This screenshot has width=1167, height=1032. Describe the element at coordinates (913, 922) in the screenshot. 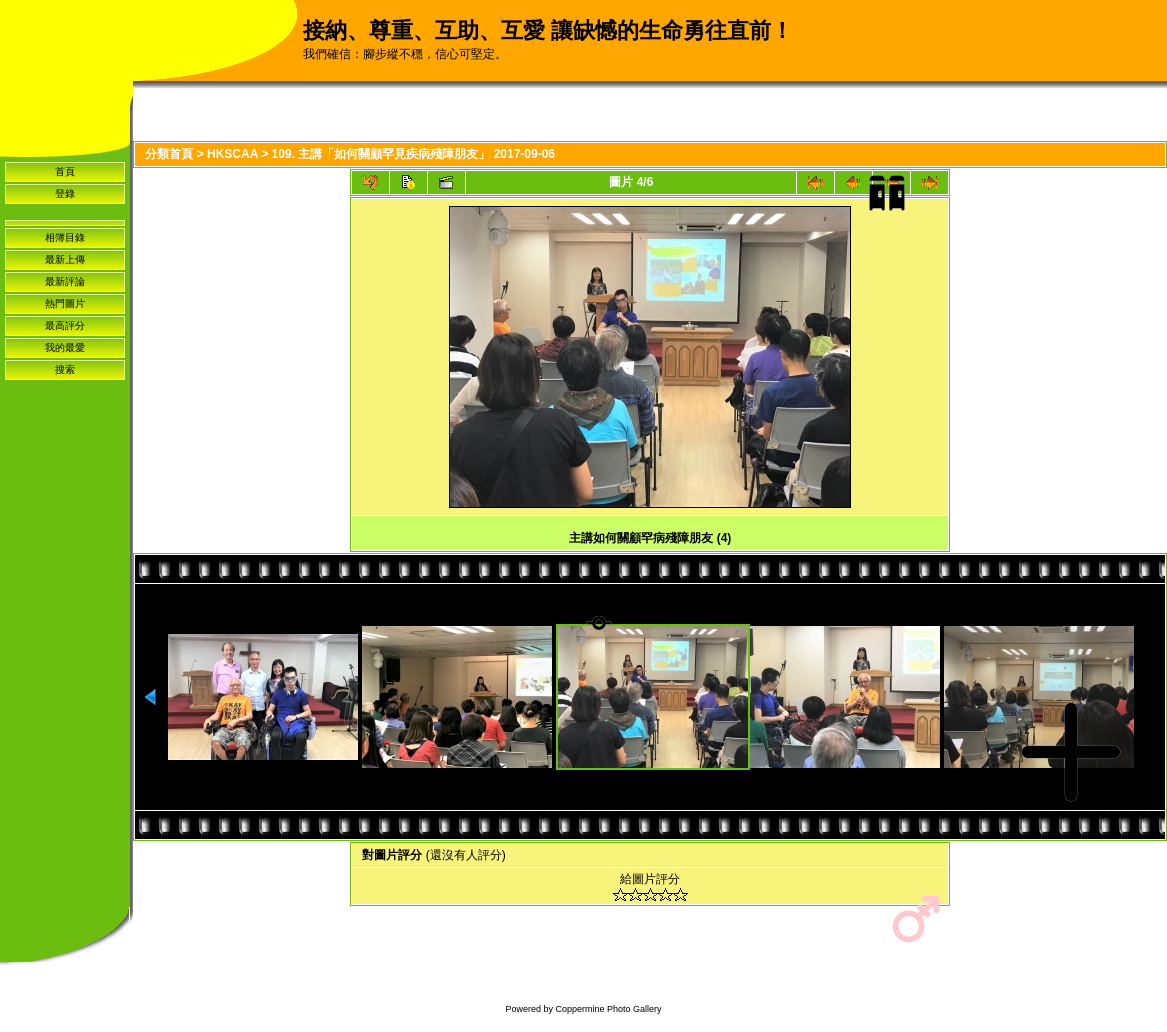

I see `indicates male gender or sex option` at that location.